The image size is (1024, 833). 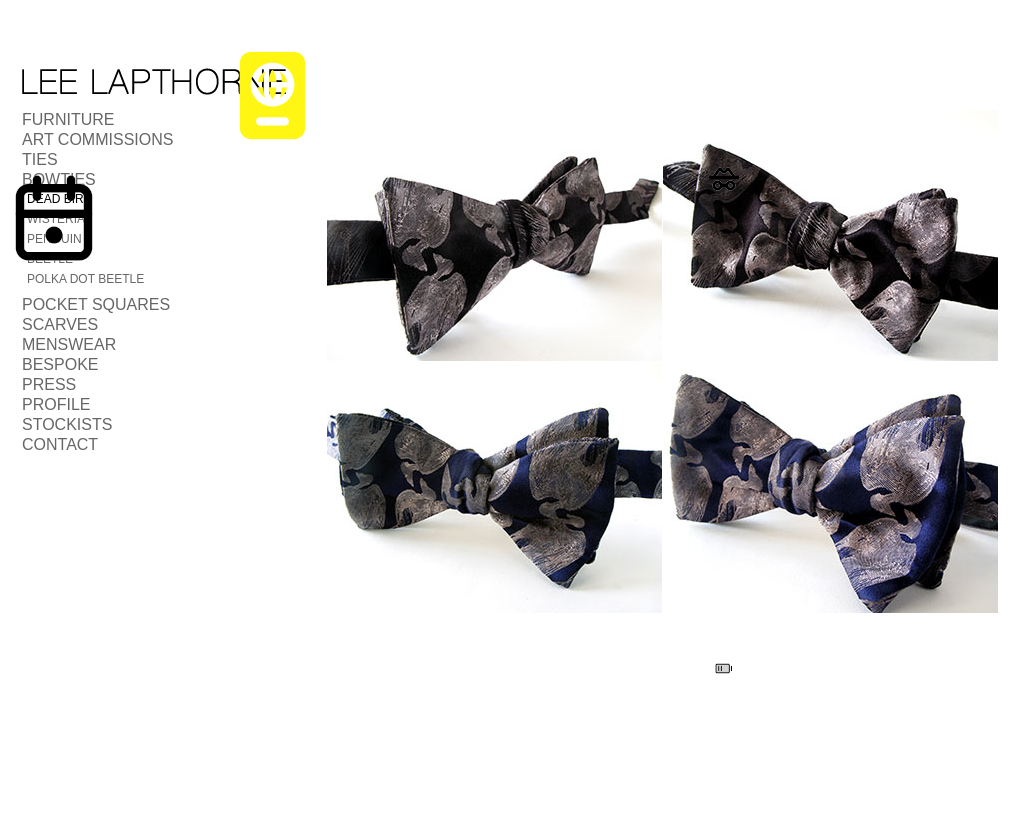 What do you see at coordinates (272, 95) in the screenshot?
I see `access passport or travel documents` at bounding box center [272, 95].